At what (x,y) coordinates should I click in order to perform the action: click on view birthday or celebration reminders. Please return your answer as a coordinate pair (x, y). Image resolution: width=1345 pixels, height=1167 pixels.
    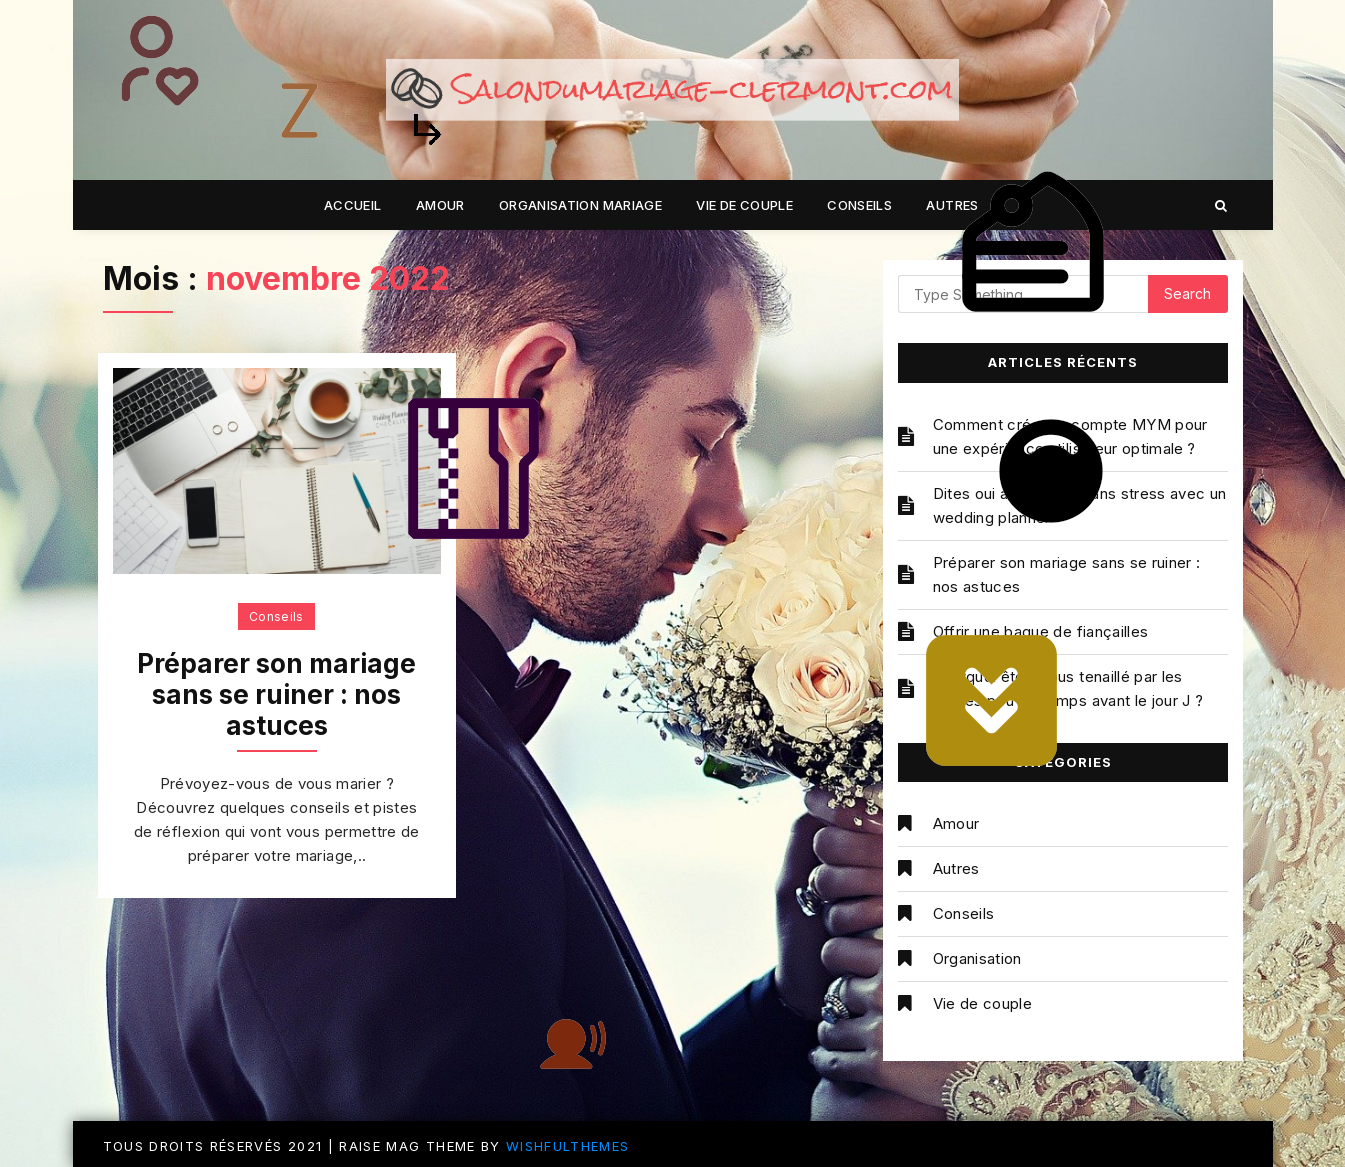
    Looking at the image, I should click on (1033, 241).